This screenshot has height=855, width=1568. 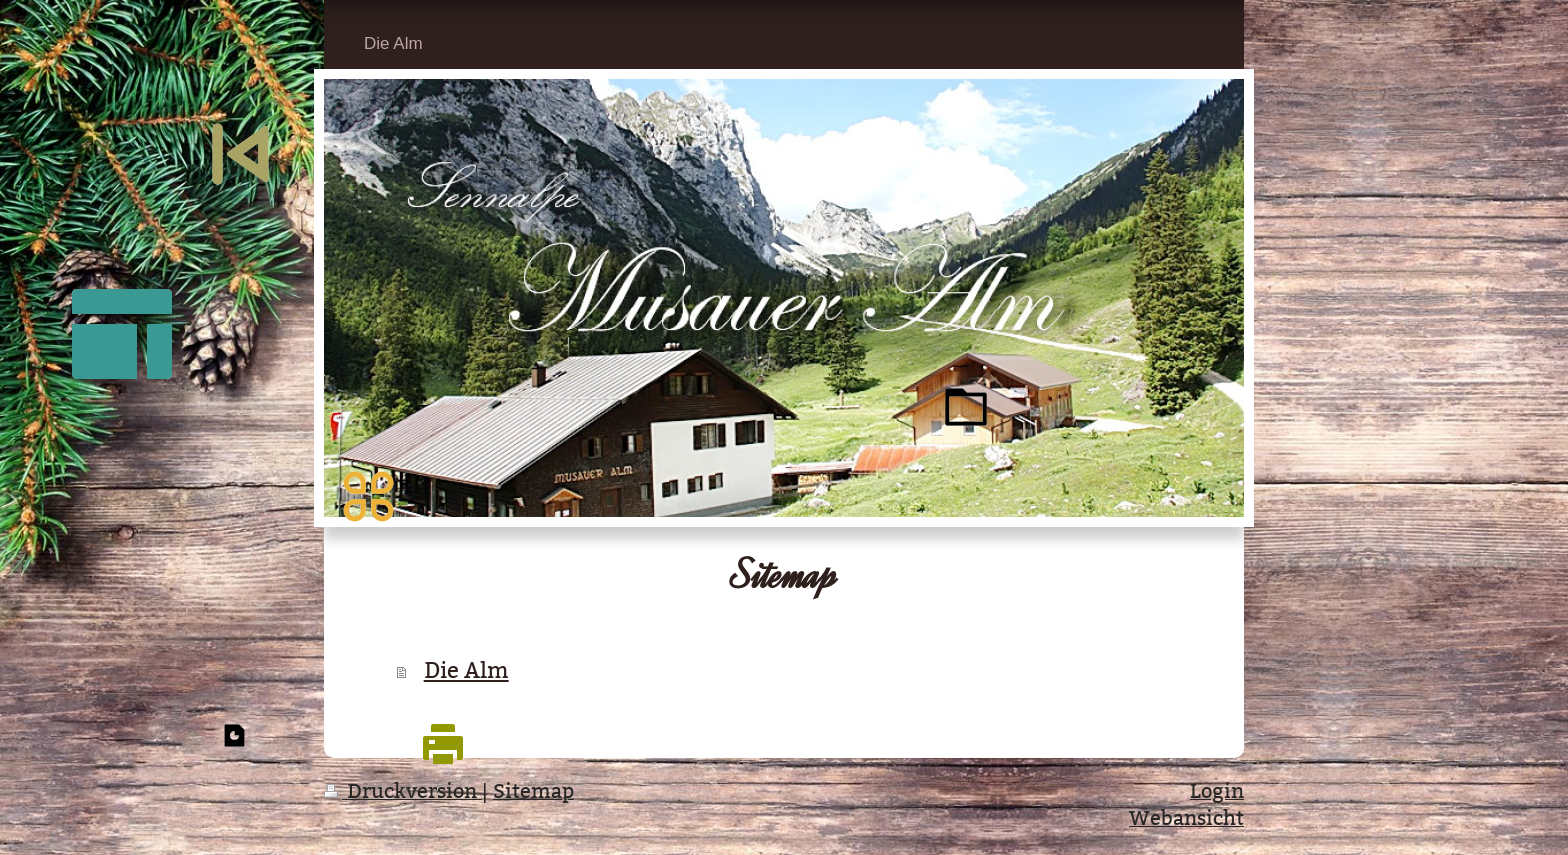 I want to click on open the app drawer or menu, so click(x=368, y=496).